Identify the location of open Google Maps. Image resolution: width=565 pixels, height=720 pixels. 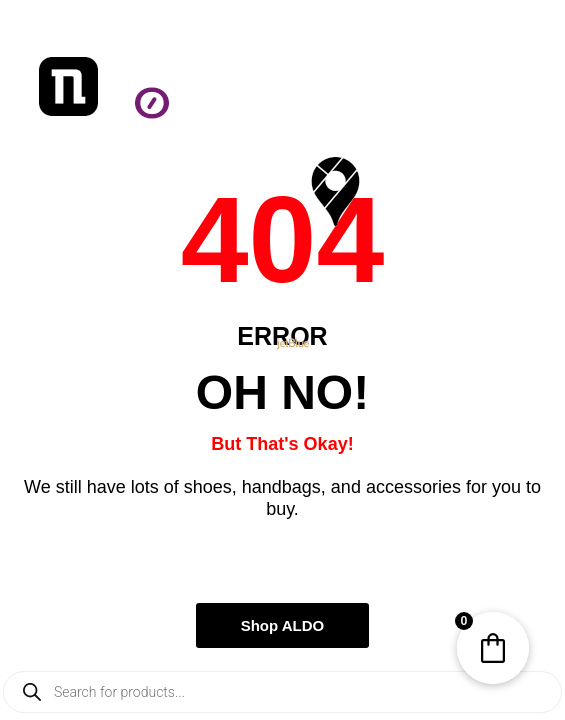
(335, 191).